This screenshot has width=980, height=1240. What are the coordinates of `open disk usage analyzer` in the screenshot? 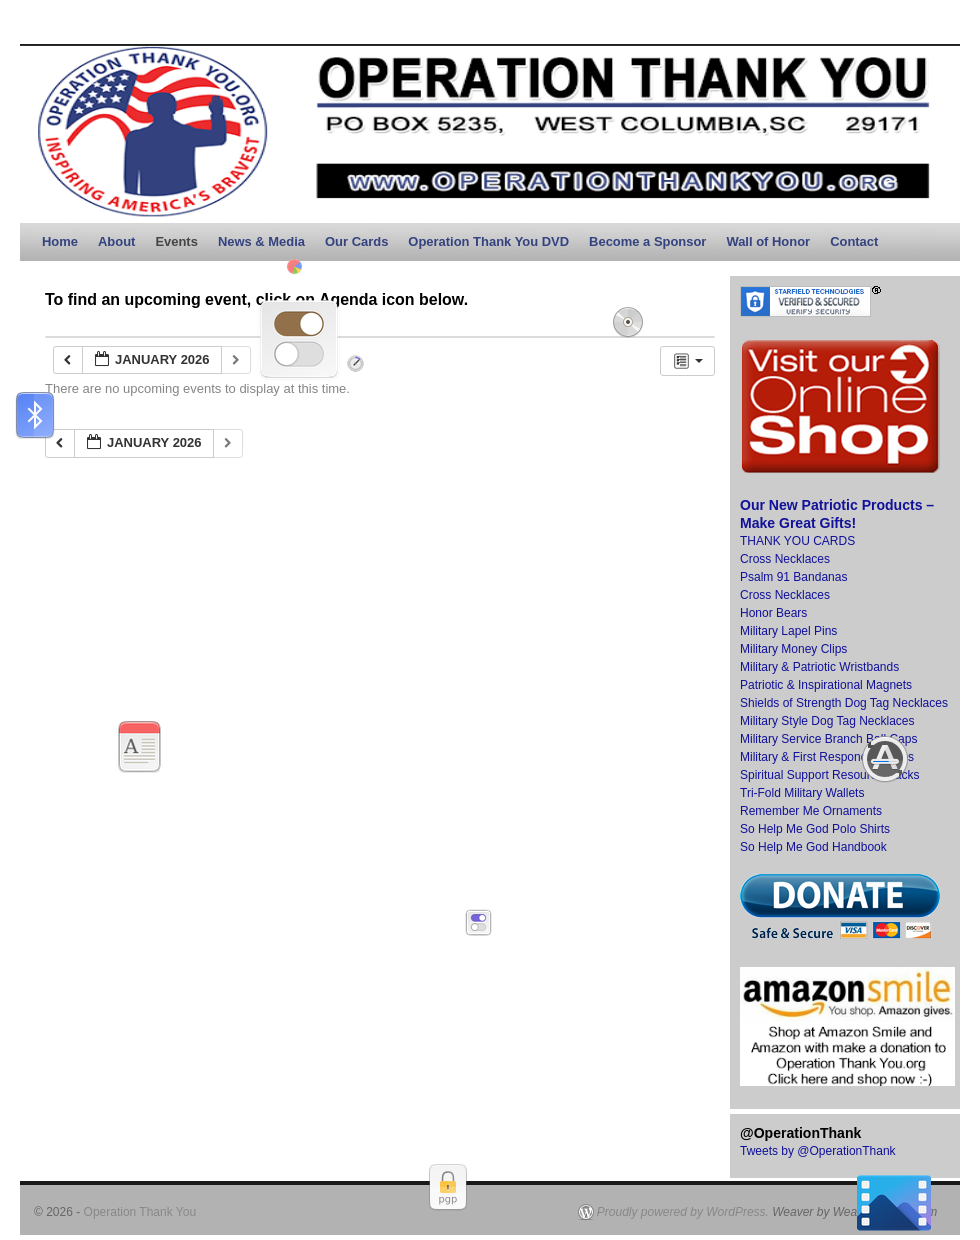 It's located at (294, 266).